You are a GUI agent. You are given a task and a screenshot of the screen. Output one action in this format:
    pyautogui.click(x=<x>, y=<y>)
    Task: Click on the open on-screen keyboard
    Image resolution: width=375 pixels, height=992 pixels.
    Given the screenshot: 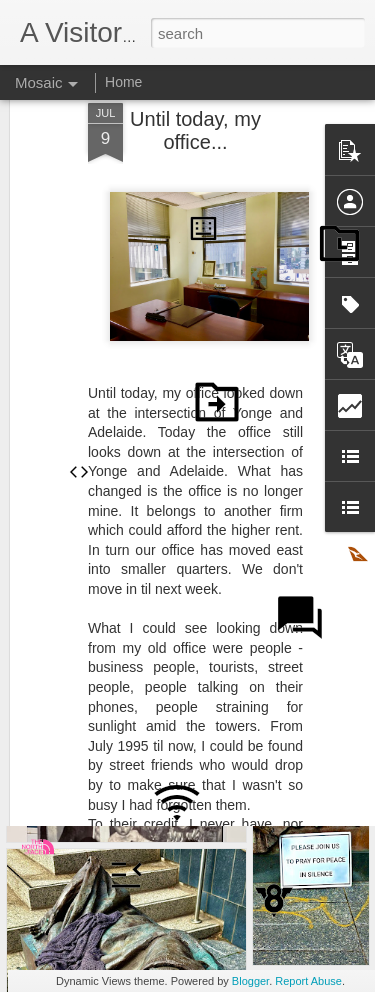 What is the action you would take?
    pyautogui.click(x=203, y=228)
    